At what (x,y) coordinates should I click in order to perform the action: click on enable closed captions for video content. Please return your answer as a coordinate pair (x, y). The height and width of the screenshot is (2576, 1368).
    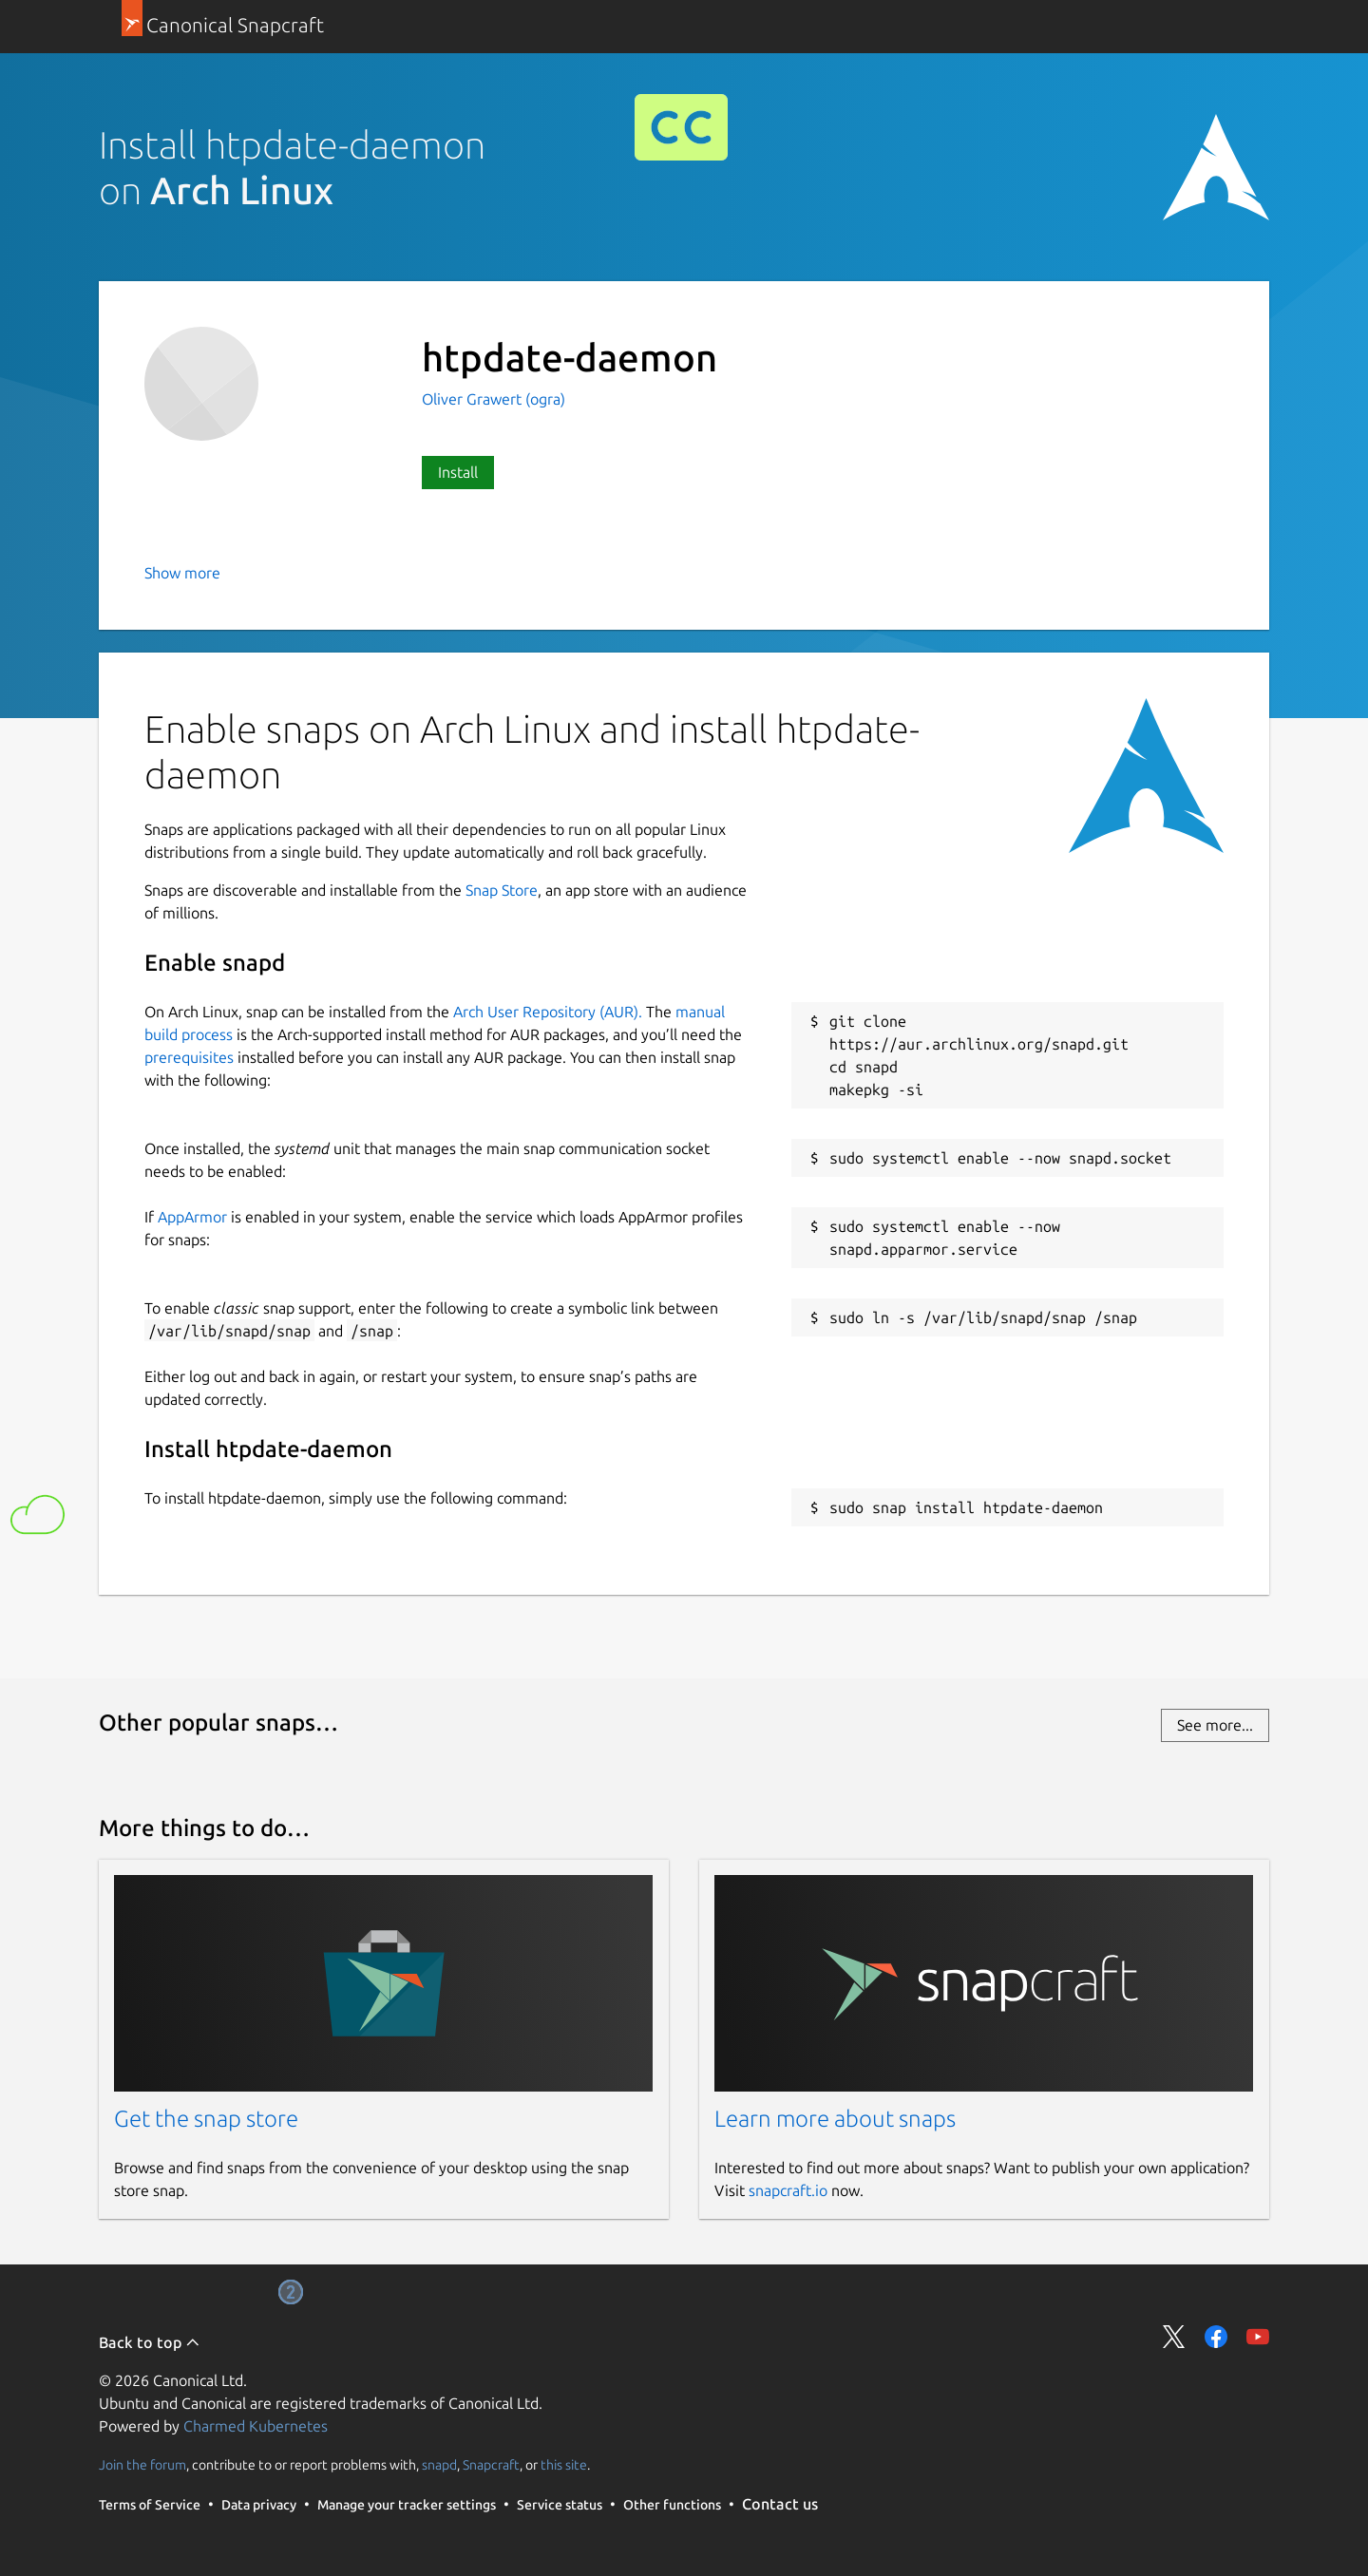
    Looking at the image, I should click on (681, 127).